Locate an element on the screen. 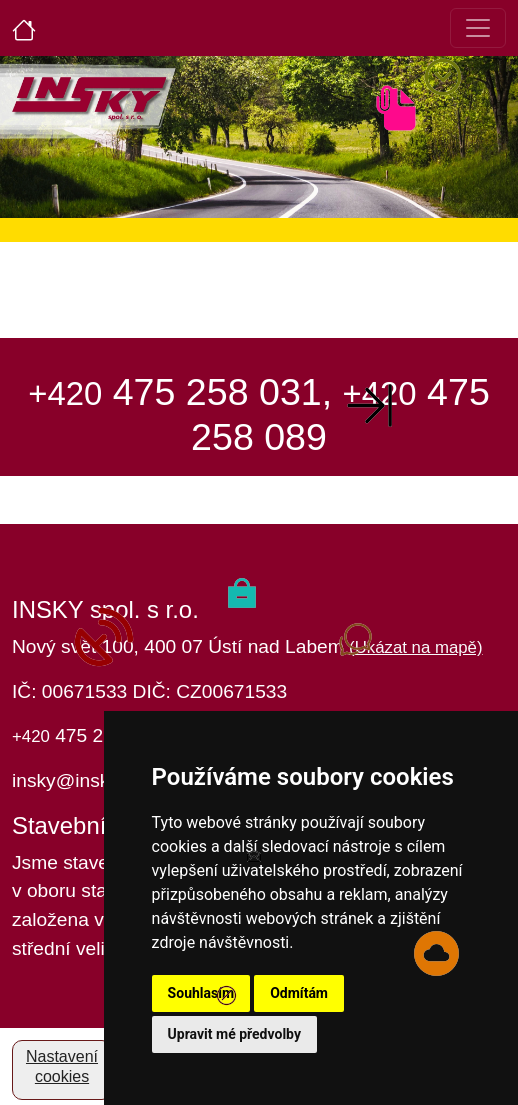  remove item from shopping bag is located at coordinates (242, 593).